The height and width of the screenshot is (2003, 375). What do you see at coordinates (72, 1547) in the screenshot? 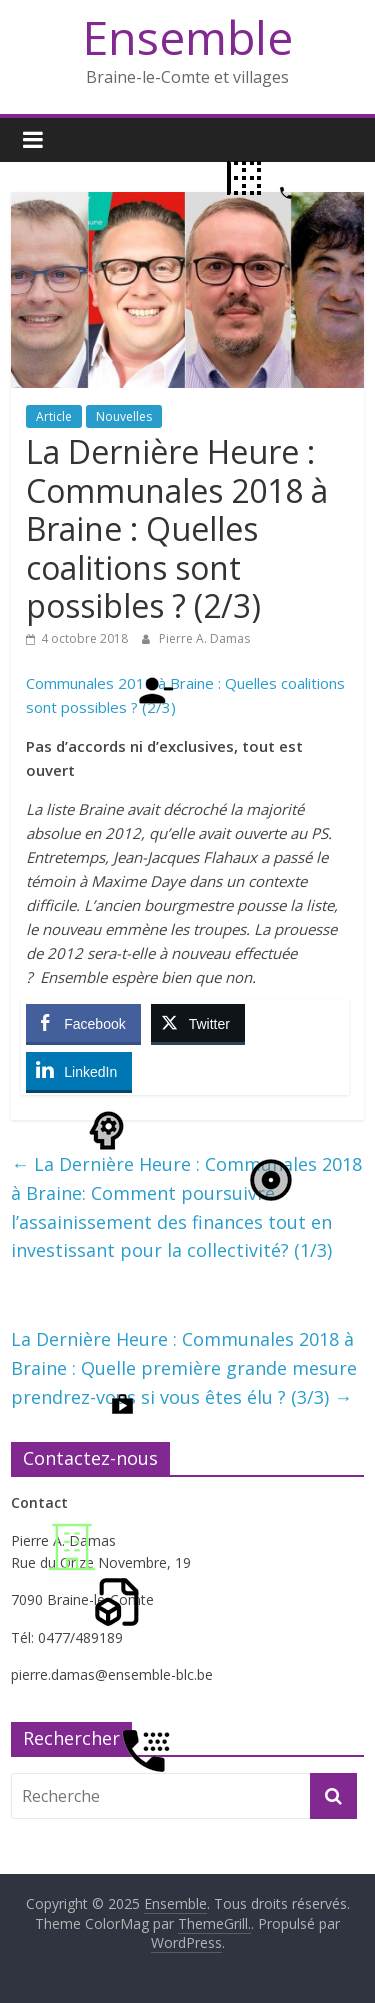
I see `view company or business profile` at bounding box center [72, 1547].